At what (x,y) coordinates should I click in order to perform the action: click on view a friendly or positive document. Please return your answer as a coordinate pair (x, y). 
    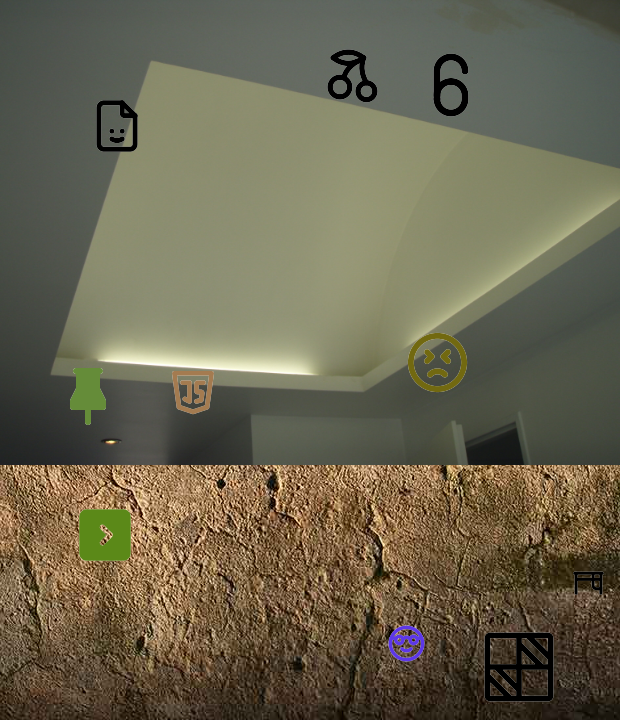
    Looking at the image, I should click on (117, 126).